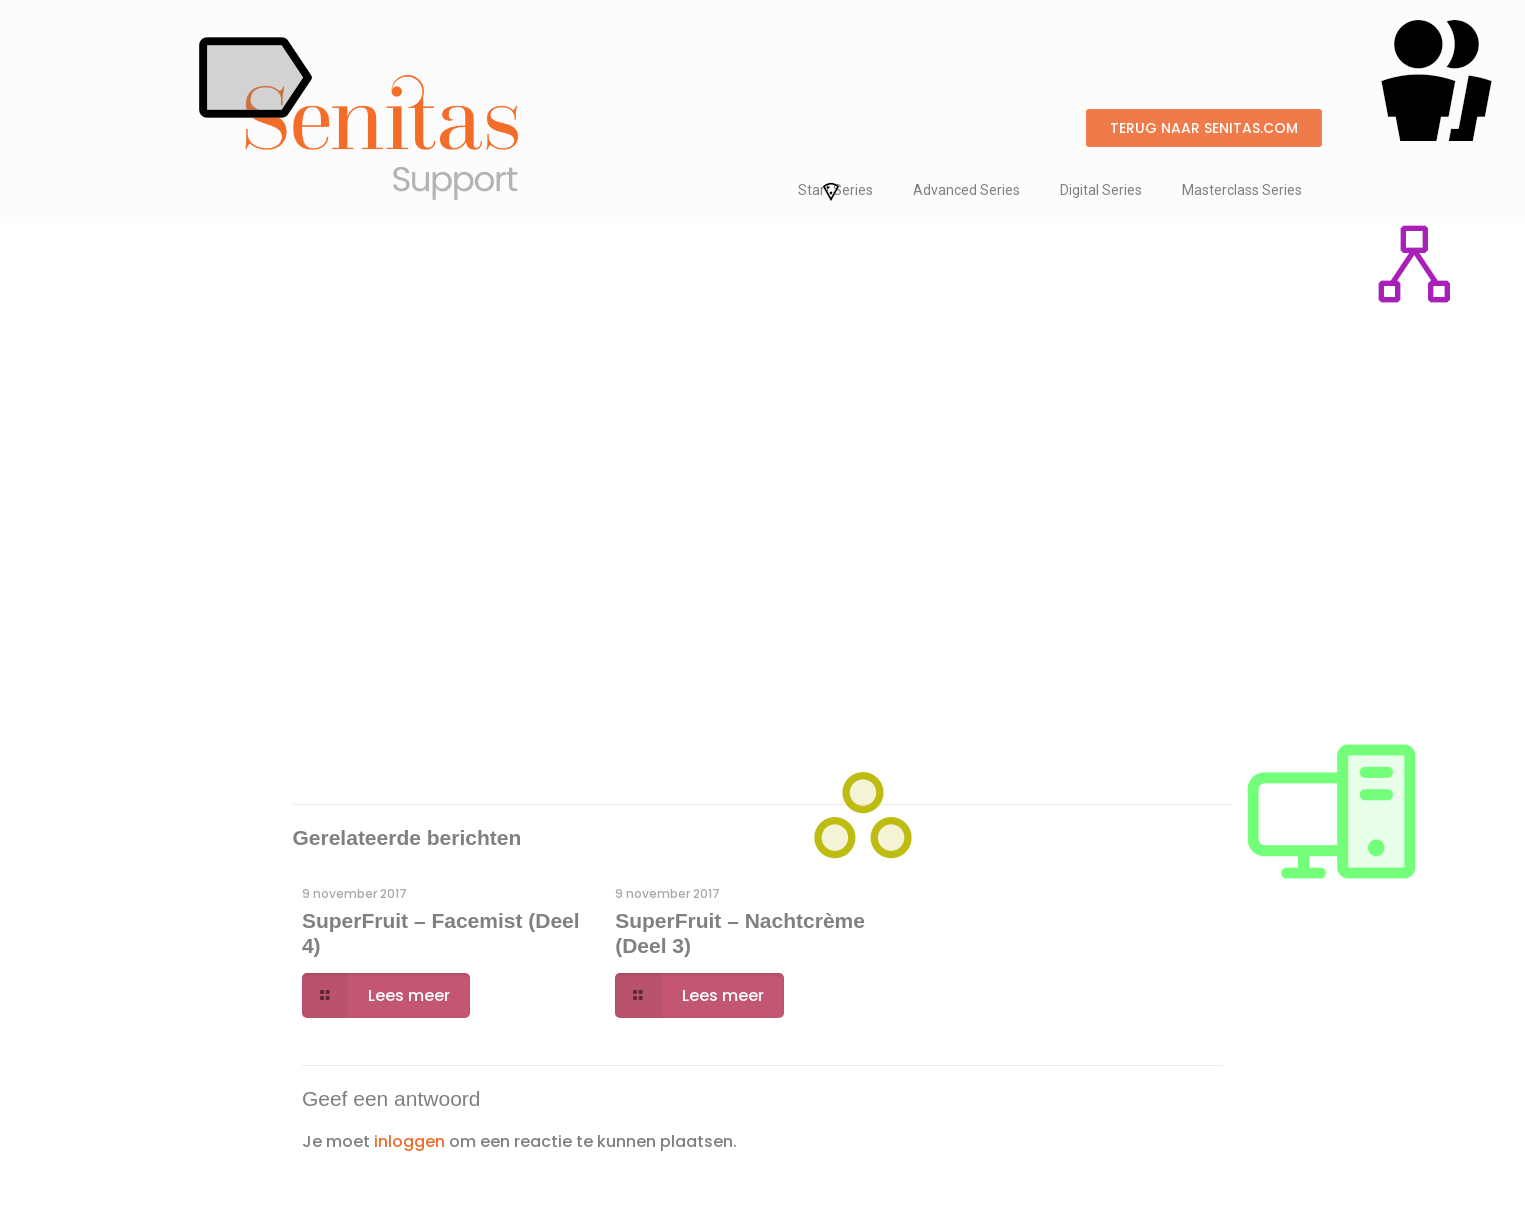 The image size is (1525, 1209). What do you see at coordinates (251, 77) in the screenshot?
I see `add a tag or label to an item` at bounding box center [251, 77].